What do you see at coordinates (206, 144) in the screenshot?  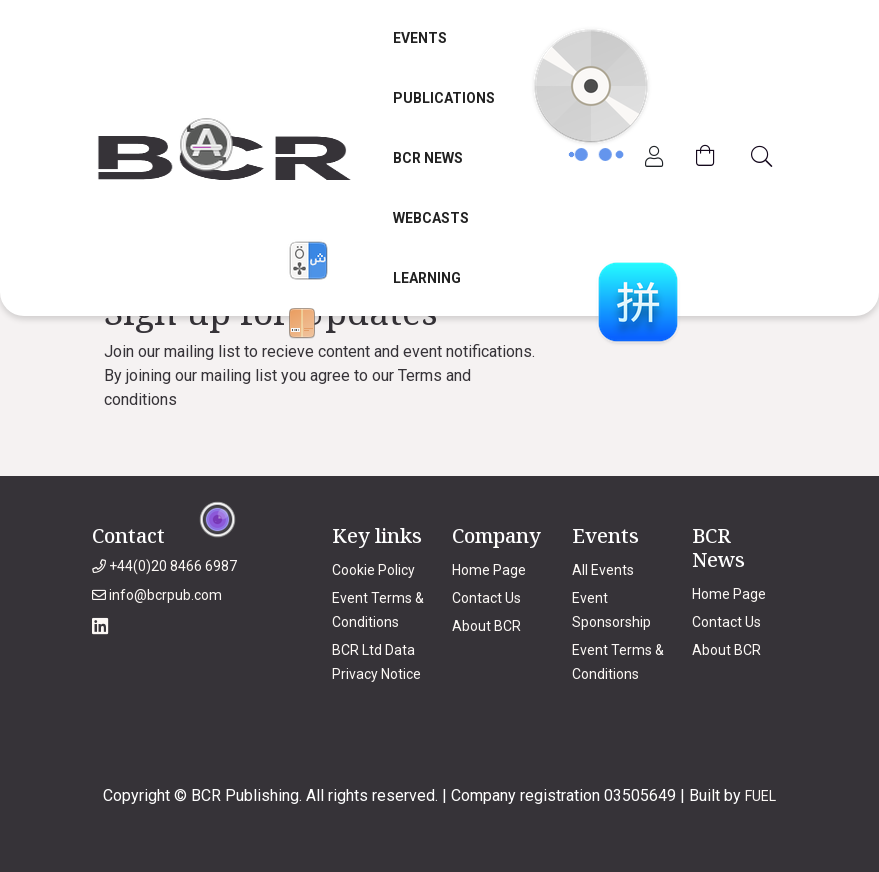 I see `check for available software updates` at bounding box center [206, 144].